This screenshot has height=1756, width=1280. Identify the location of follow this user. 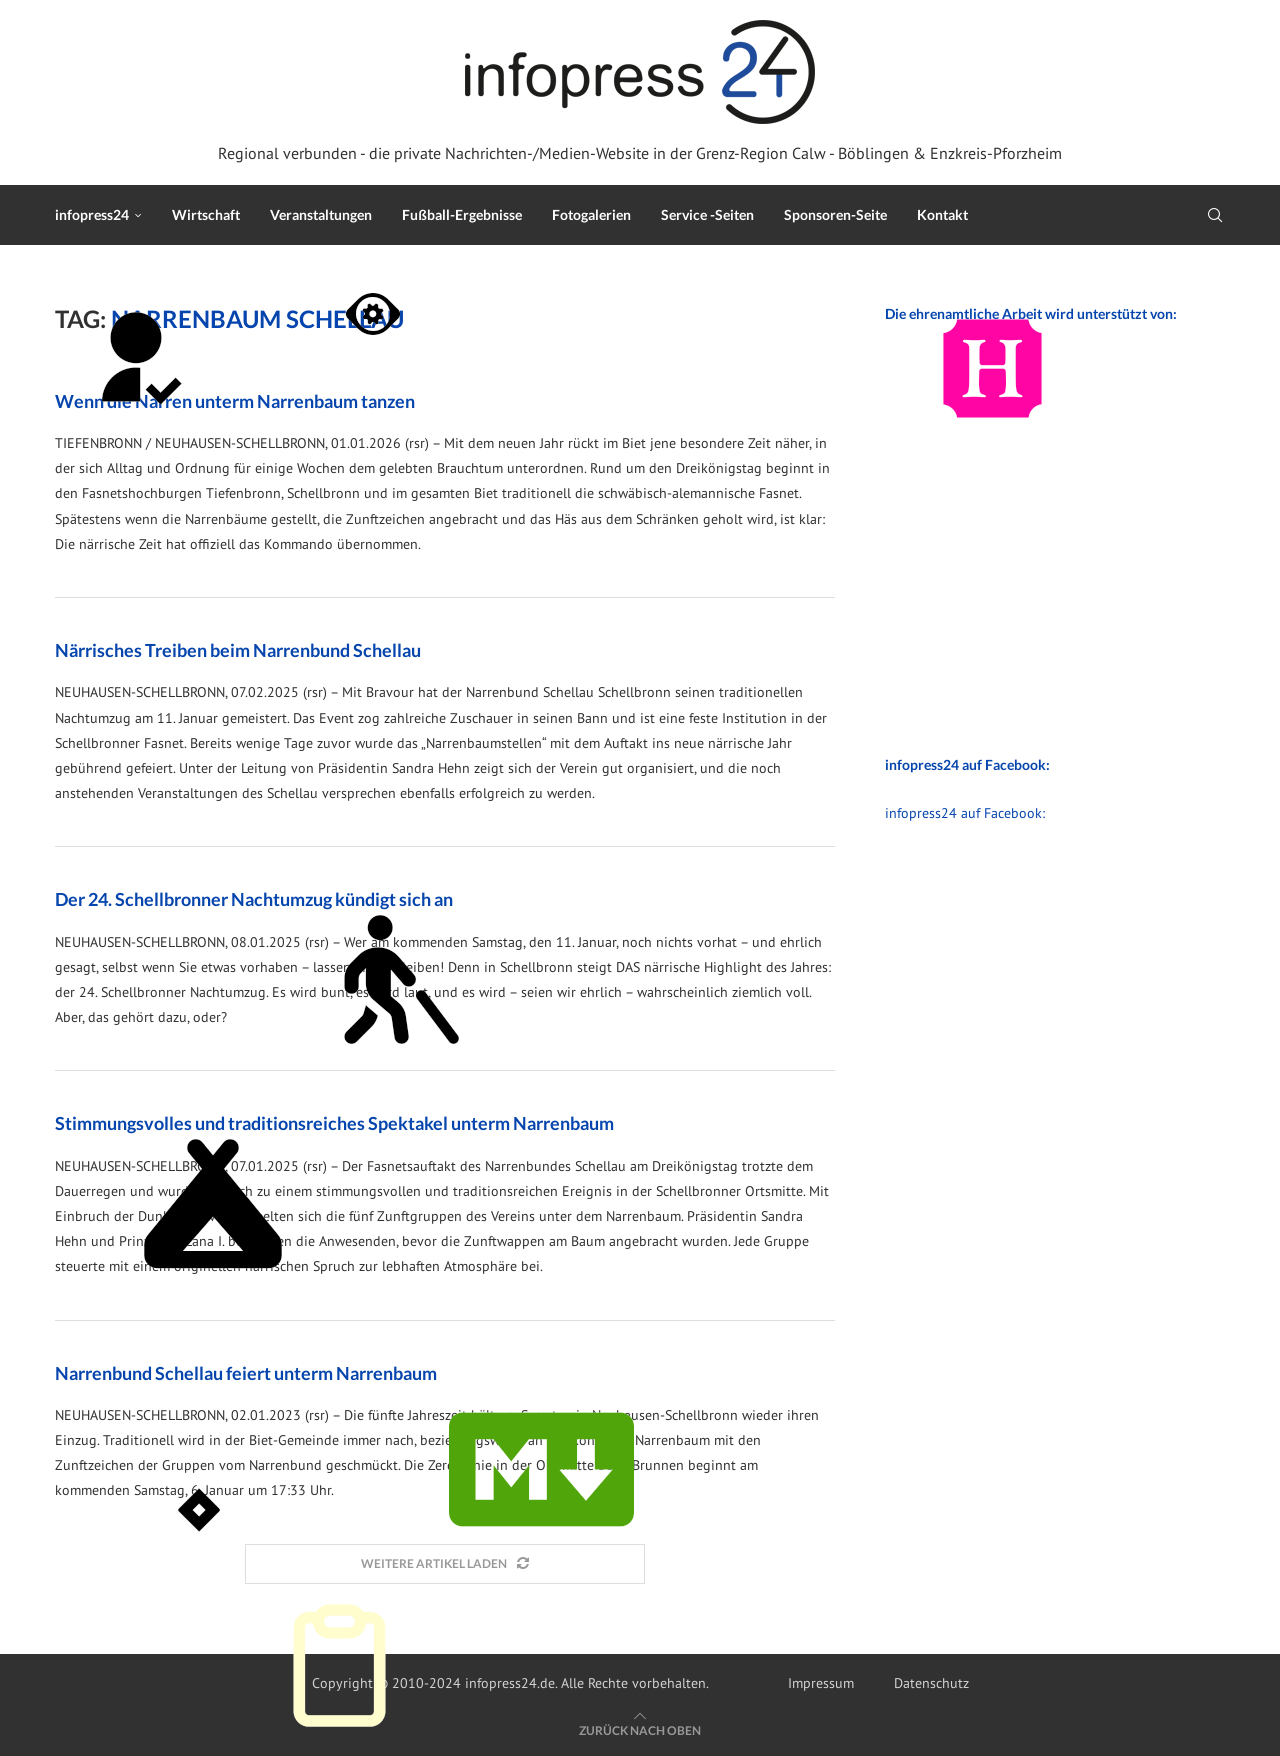
(136, 359).